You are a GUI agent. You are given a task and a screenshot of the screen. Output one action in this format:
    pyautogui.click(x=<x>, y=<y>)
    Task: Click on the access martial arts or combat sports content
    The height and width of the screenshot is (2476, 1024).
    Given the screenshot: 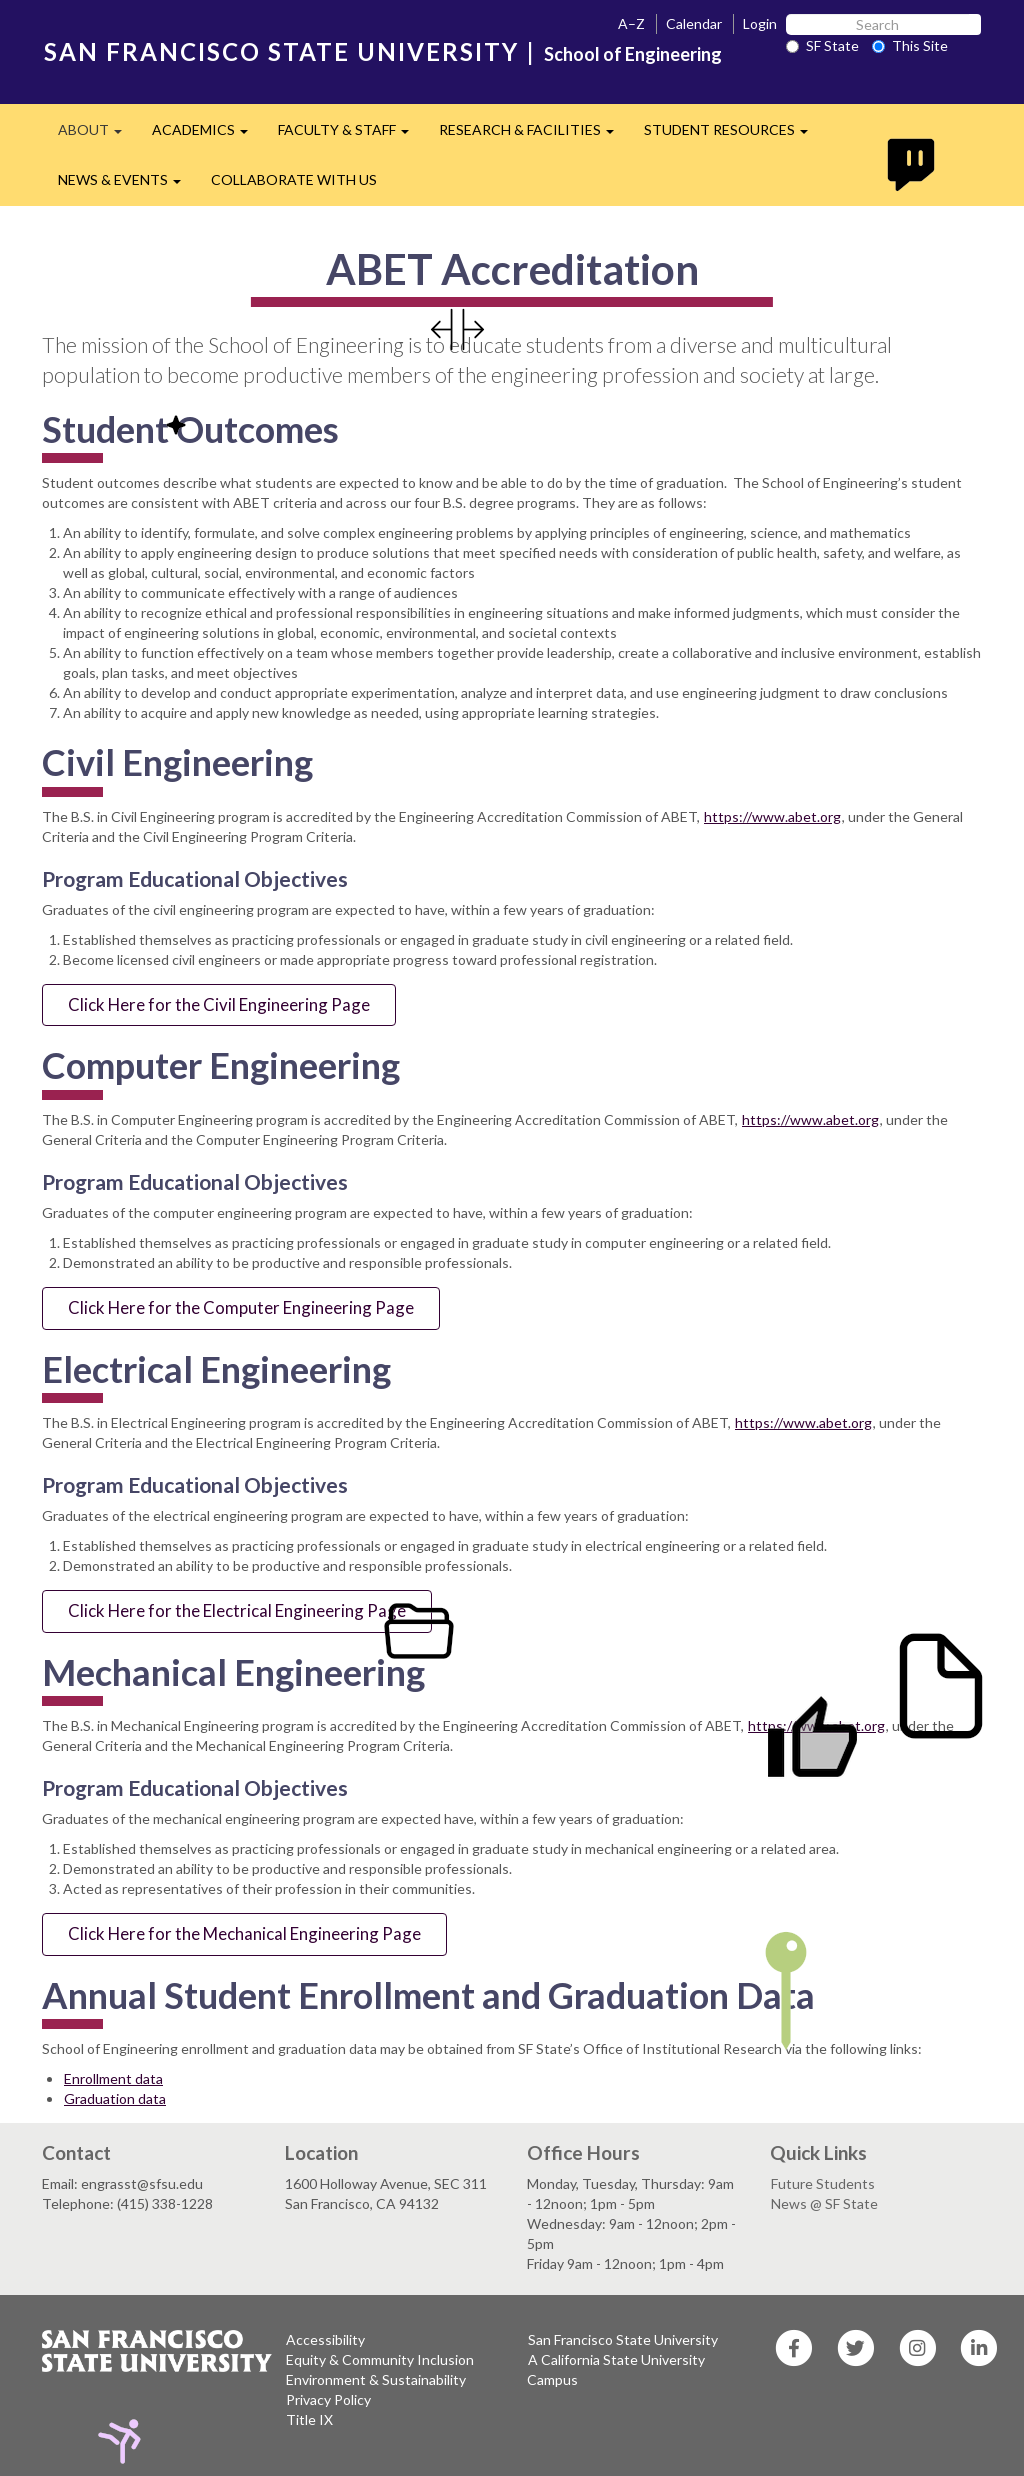 What is the action you would take?
    pyautogui.click(x=120, y=2441)
    